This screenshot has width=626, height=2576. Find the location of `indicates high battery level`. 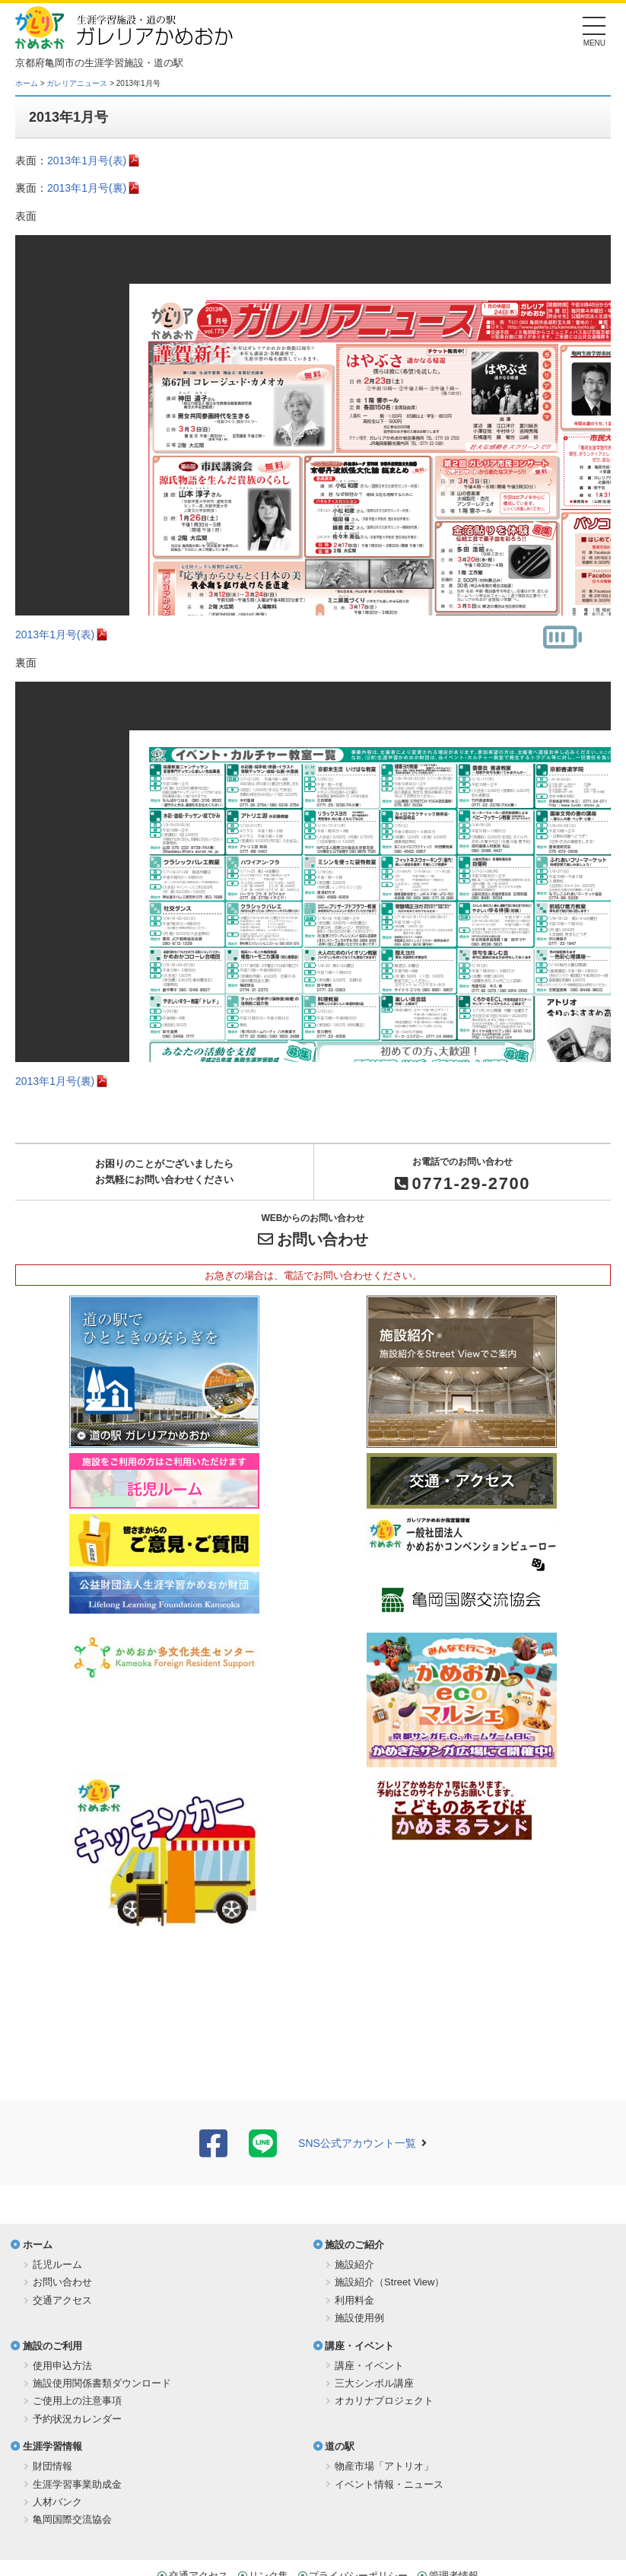

indicates high battery level is located at coordinates (562, 637).